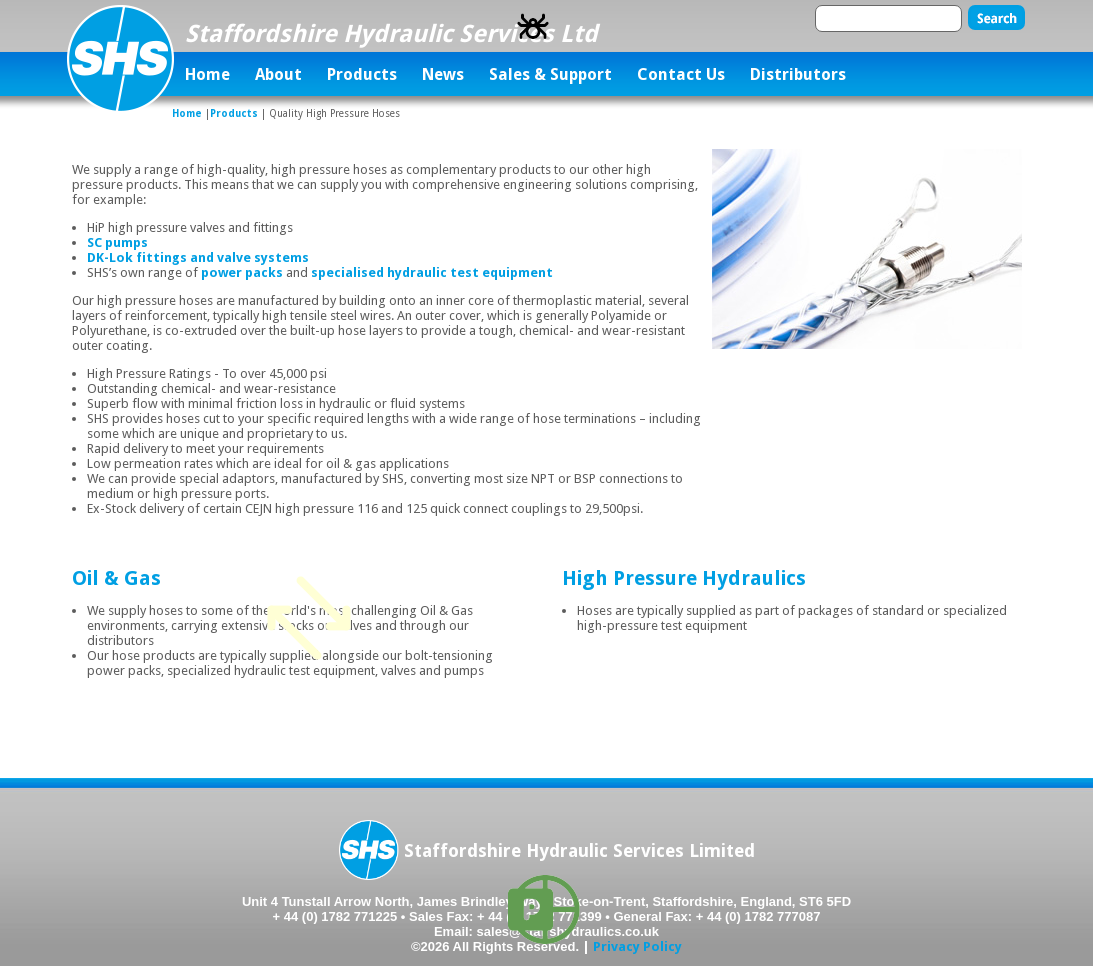 The image size is (1093, 966). Describe the element at coordinates (309, 618) in the screenshot. I see `resize element diagonally` at that location.